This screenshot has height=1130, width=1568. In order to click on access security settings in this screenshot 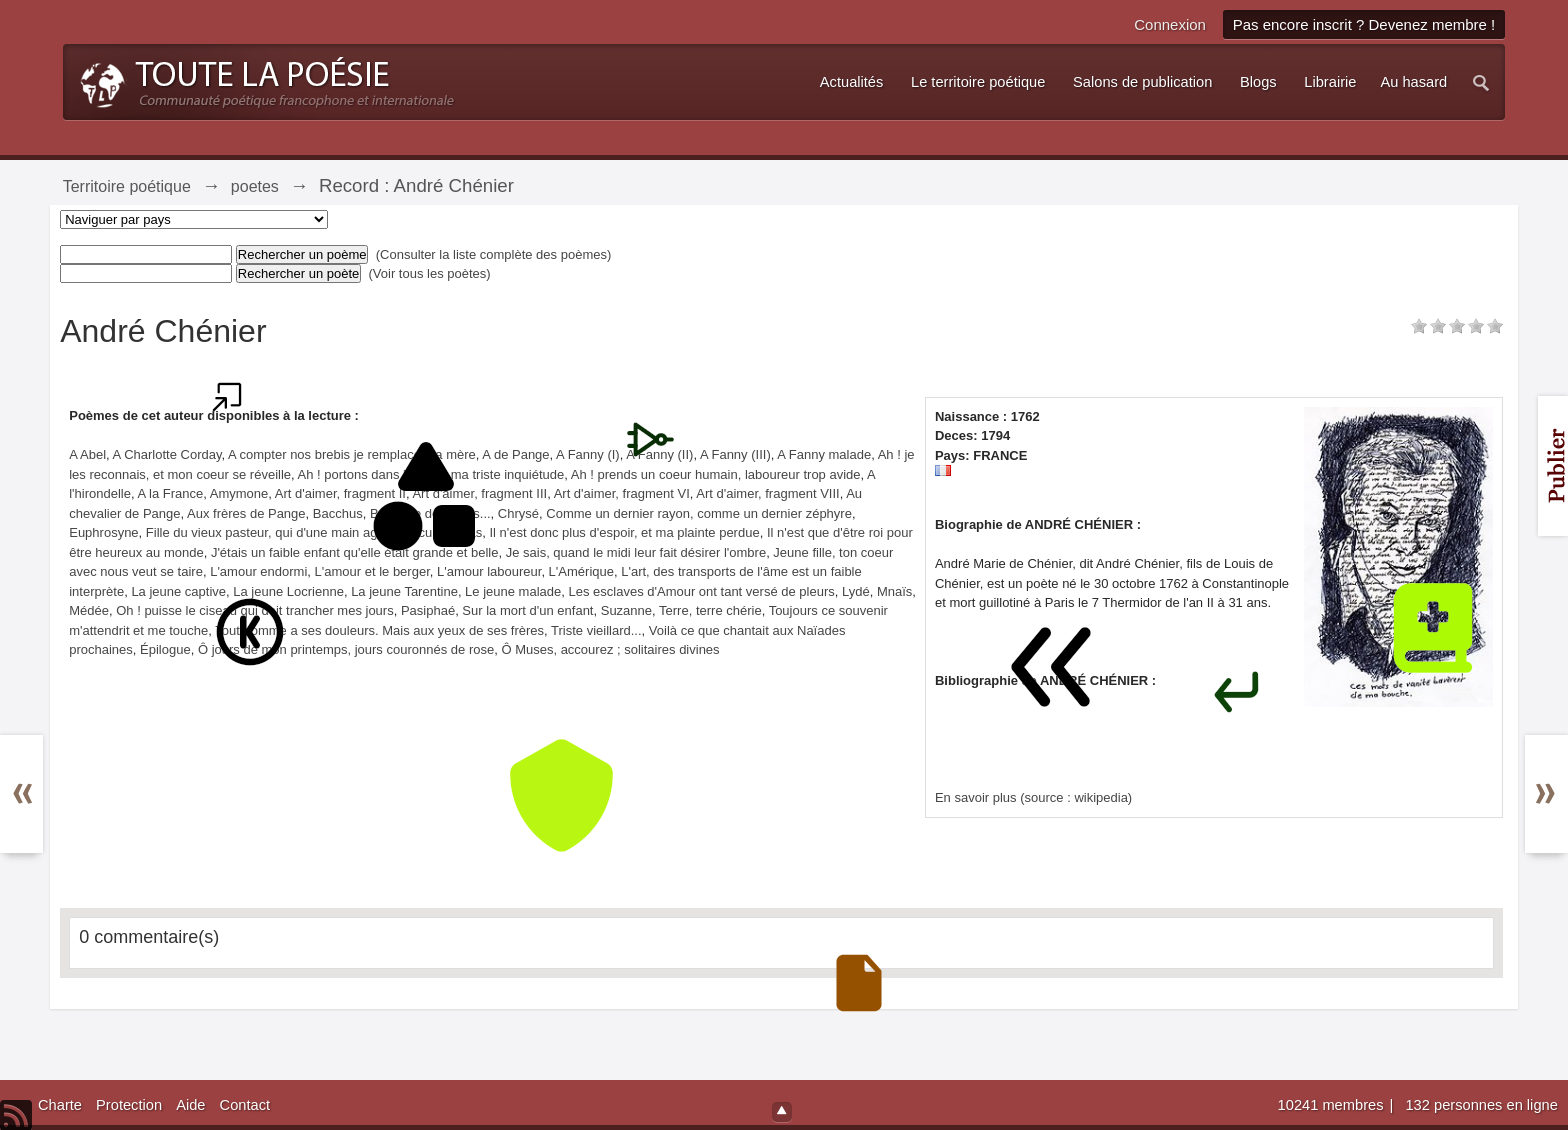, I will do `click(561, 795)`.